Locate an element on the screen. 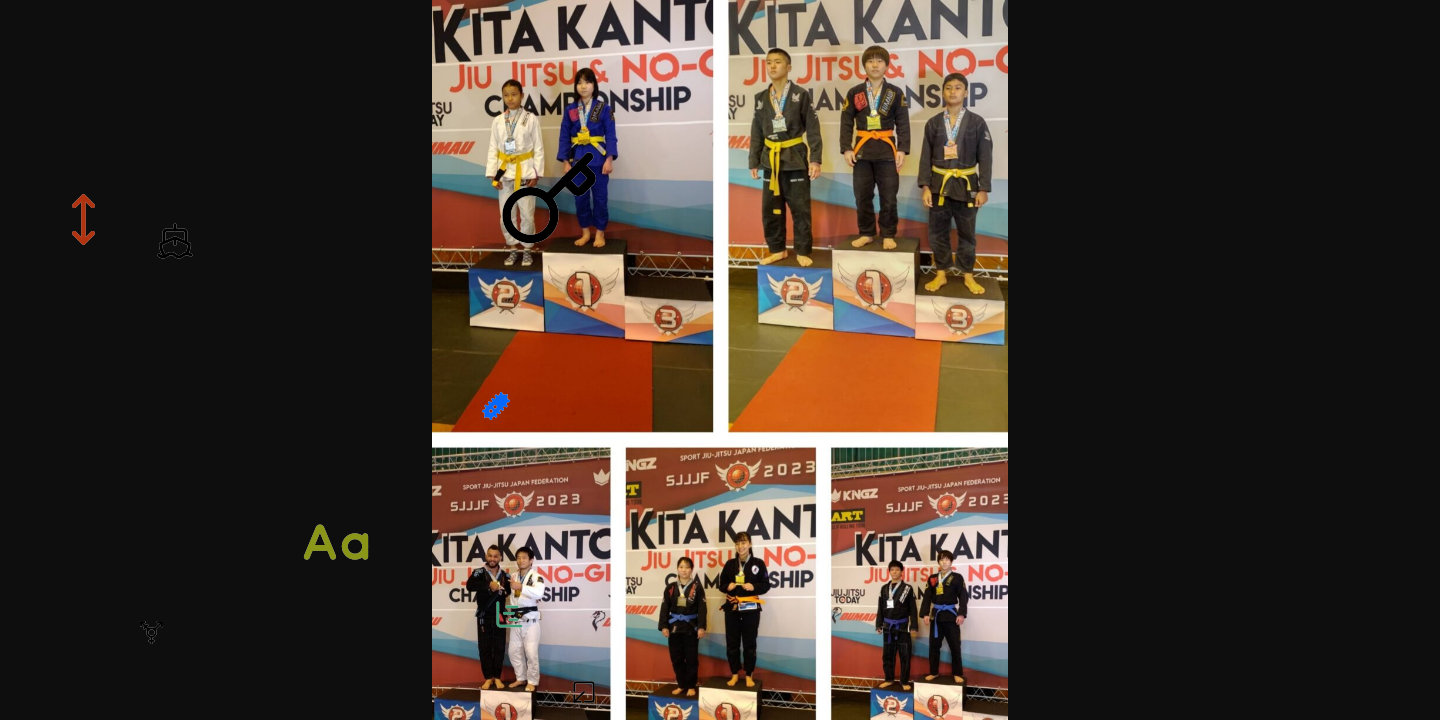  access shipping or delivery options is located at coordinates (175, 241).